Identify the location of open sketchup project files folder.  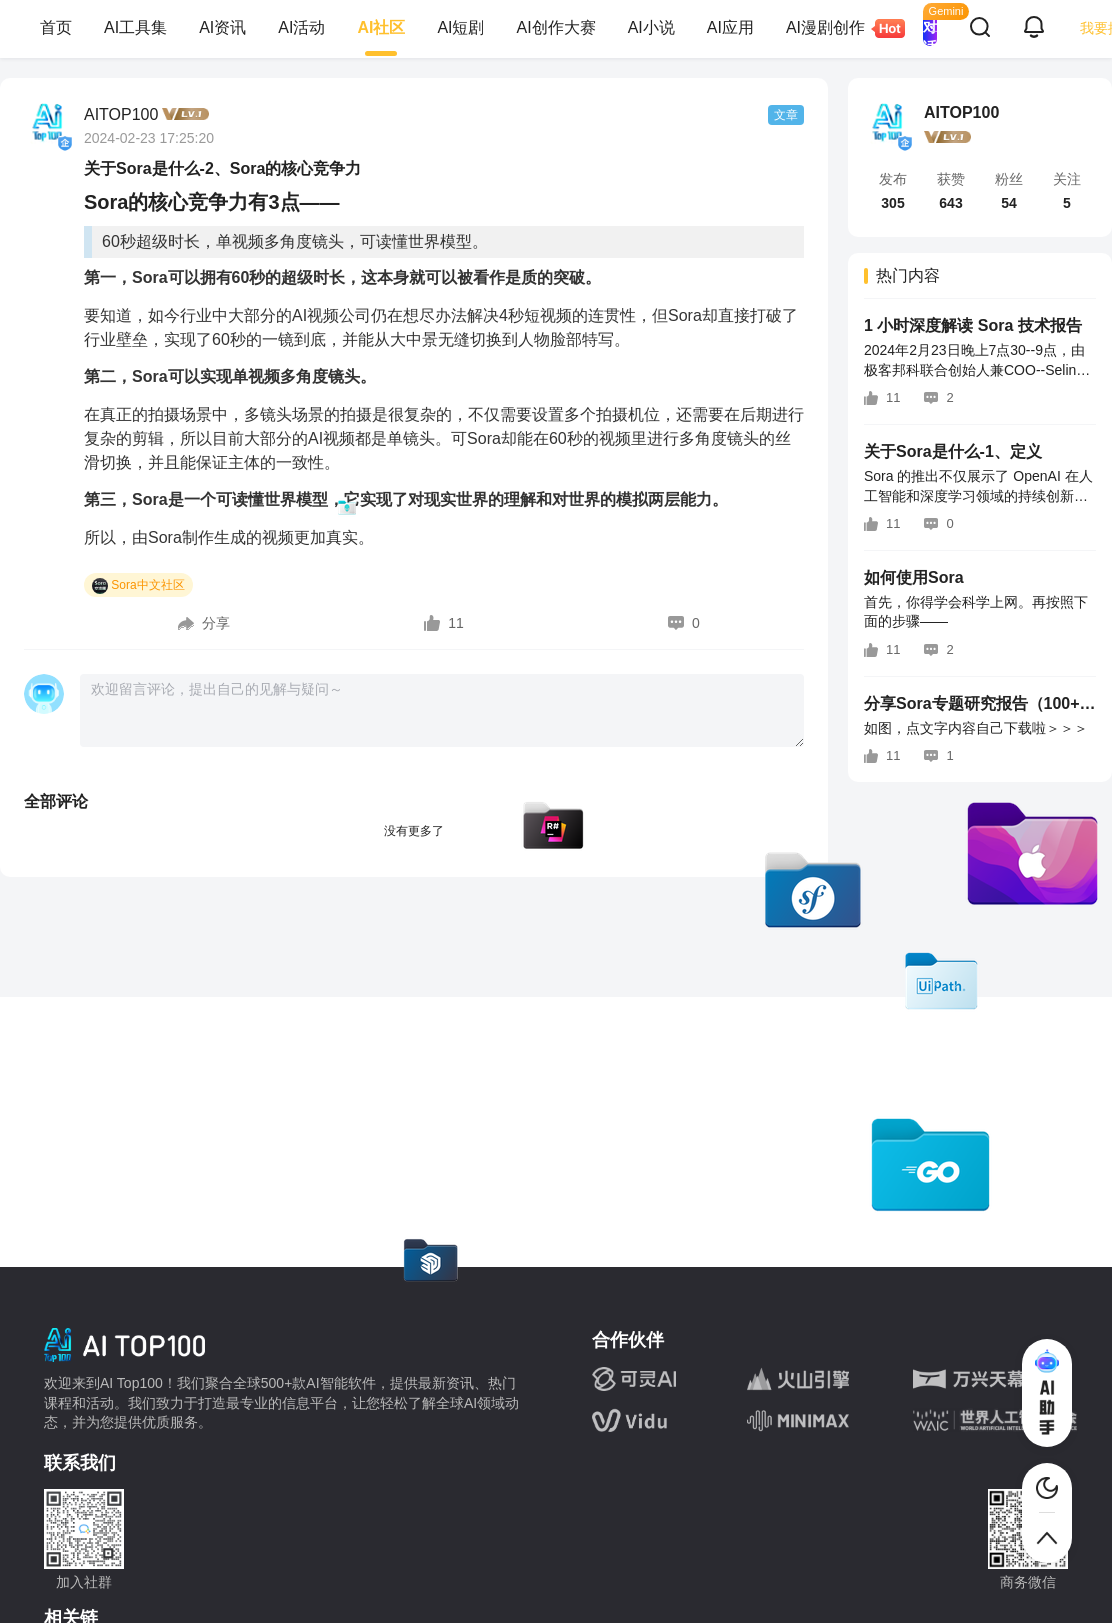
(430, 1261).